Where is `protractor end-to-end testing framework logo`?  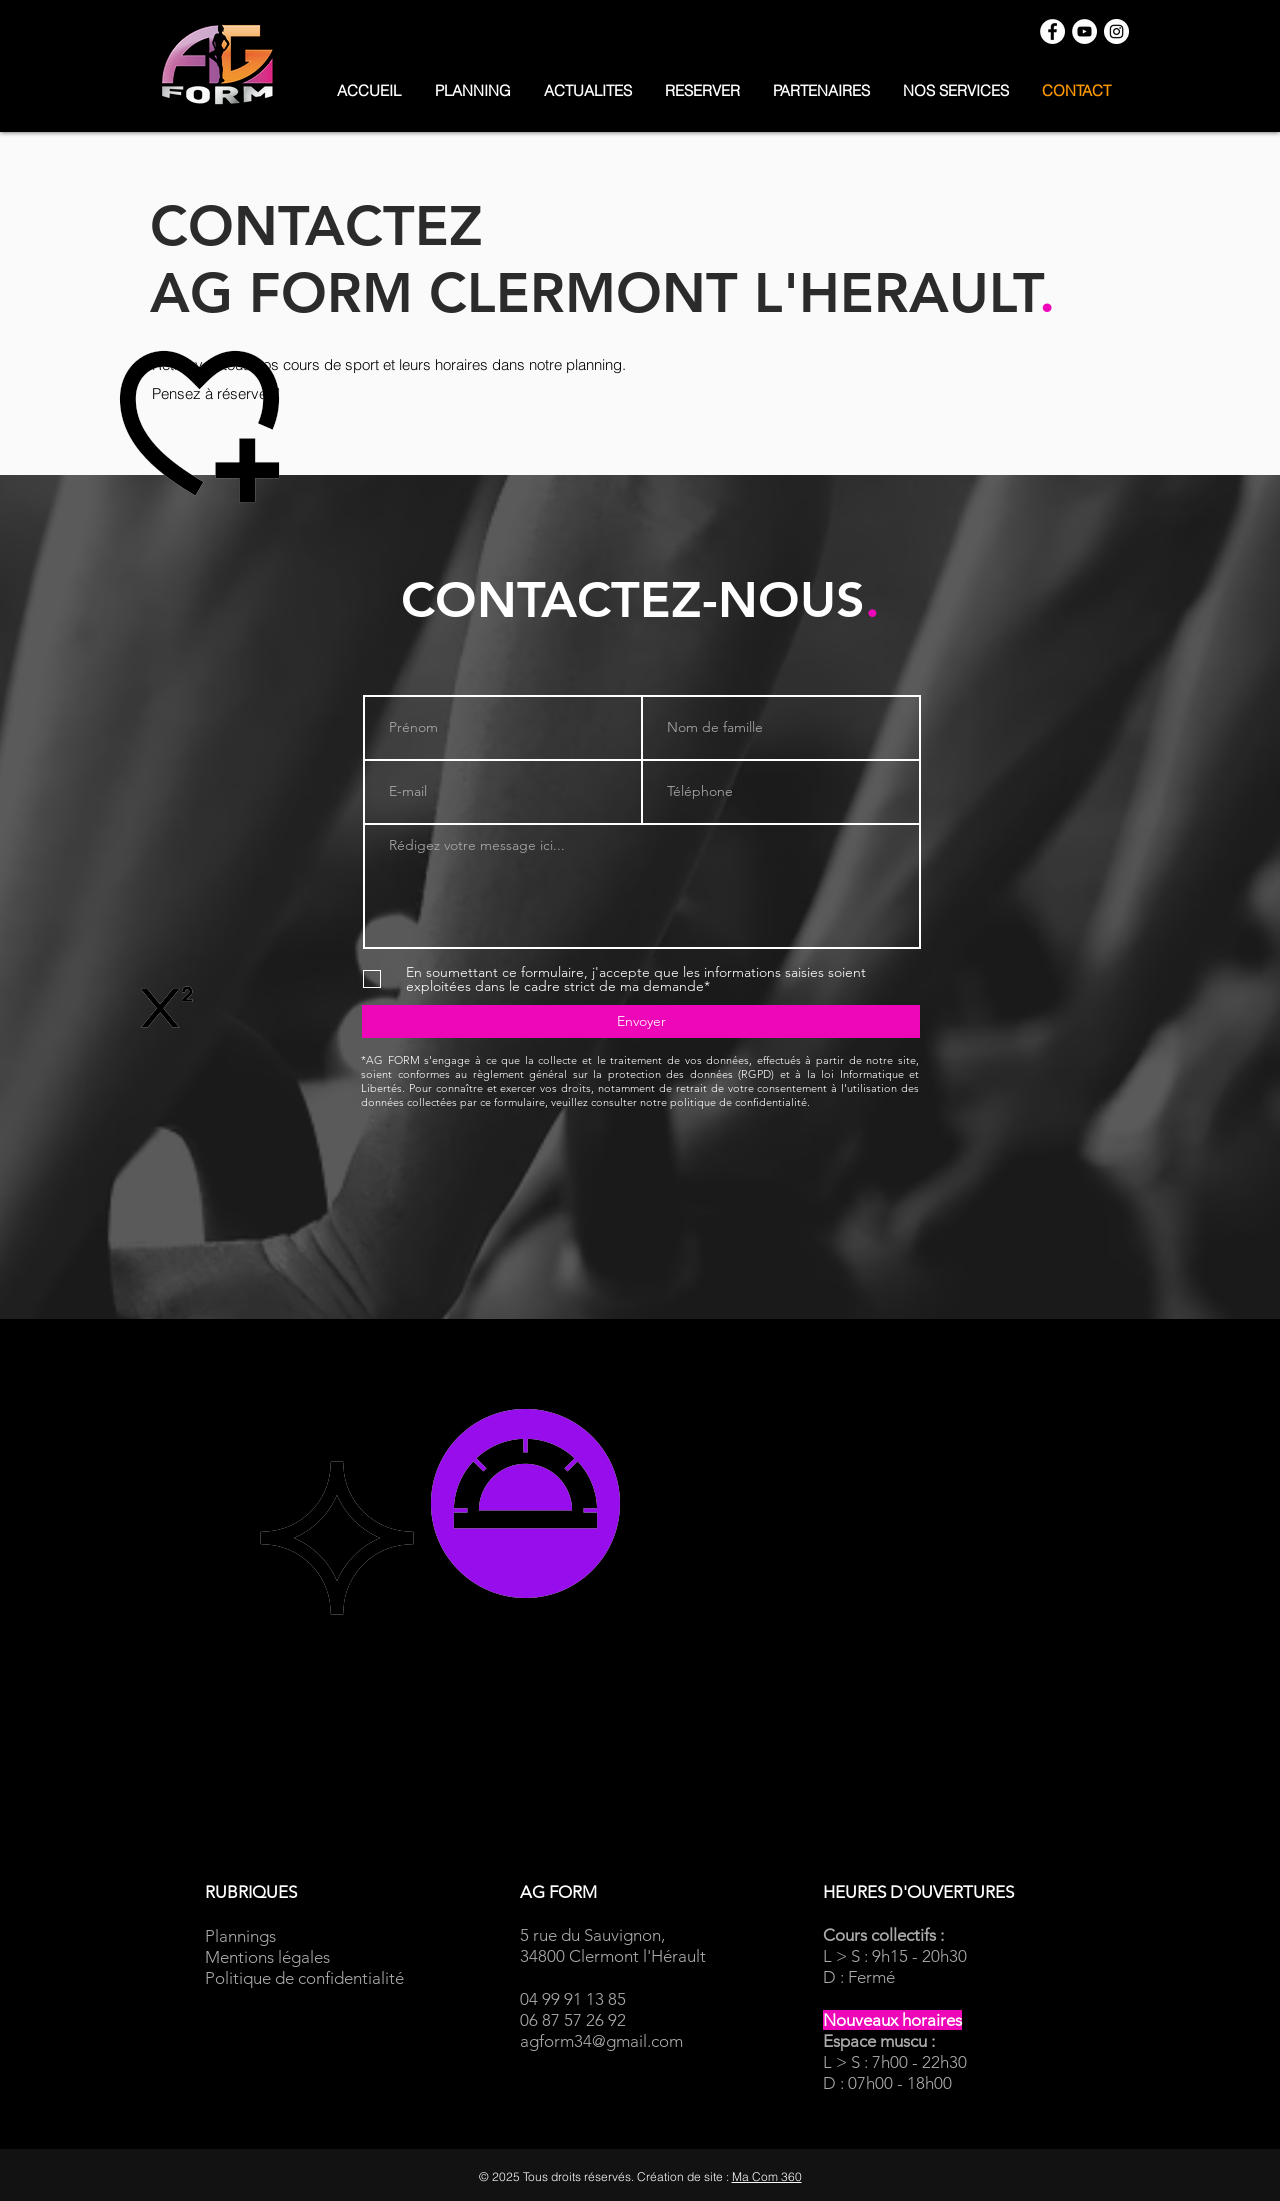
protractor end-to-end testing framework logo is located at coordinates (525, 1503).